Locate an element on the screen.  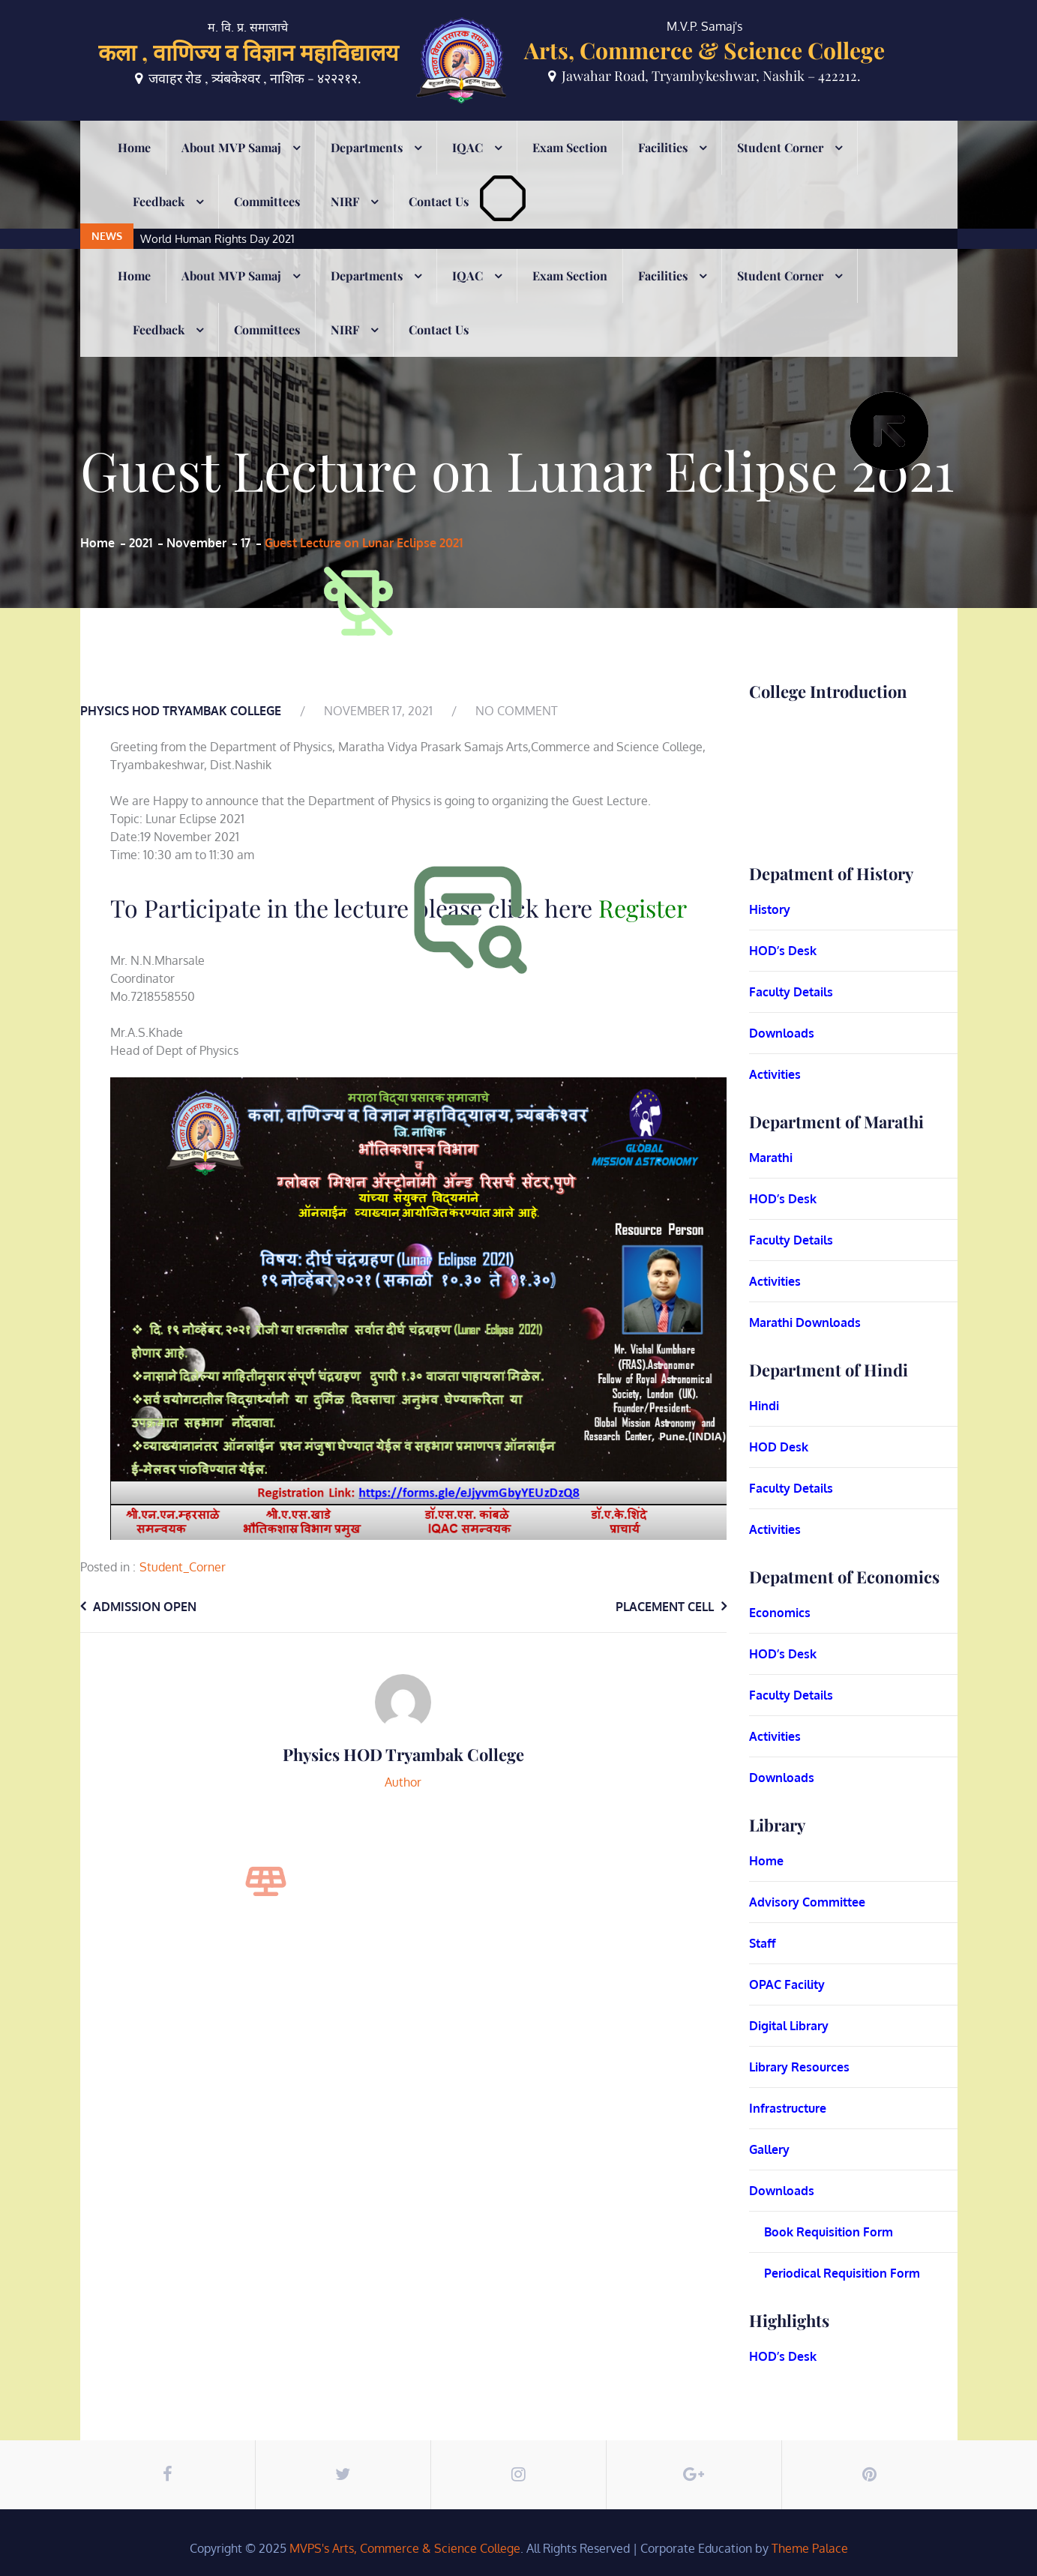
generic shape or placeholder icon is located at coordinates (502, 198).